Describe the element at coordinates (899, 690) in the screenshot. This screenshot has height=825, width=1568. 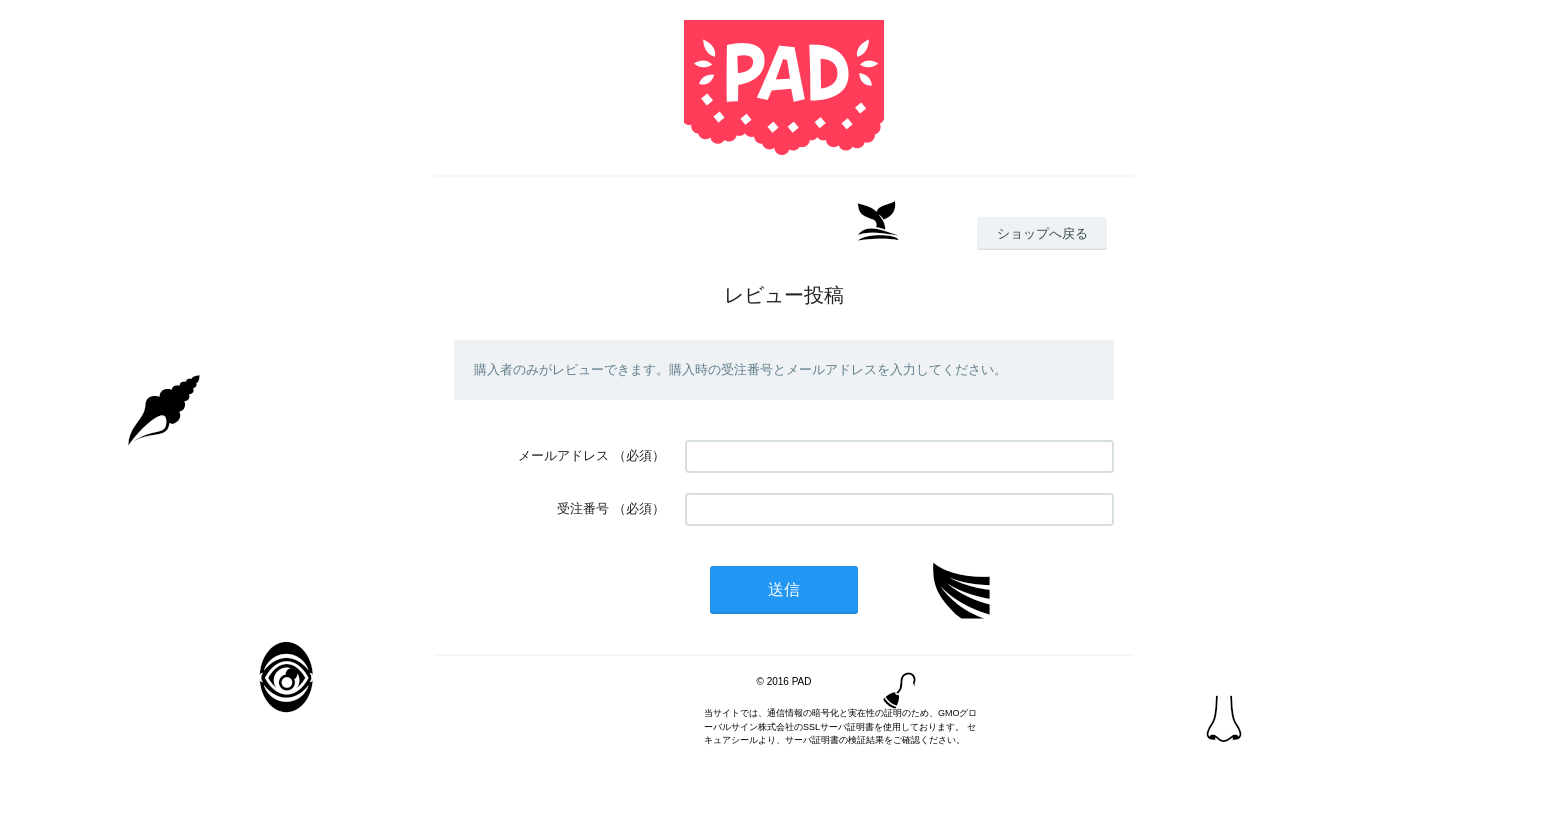
I see `pirate or nautical themed game element` at that location.